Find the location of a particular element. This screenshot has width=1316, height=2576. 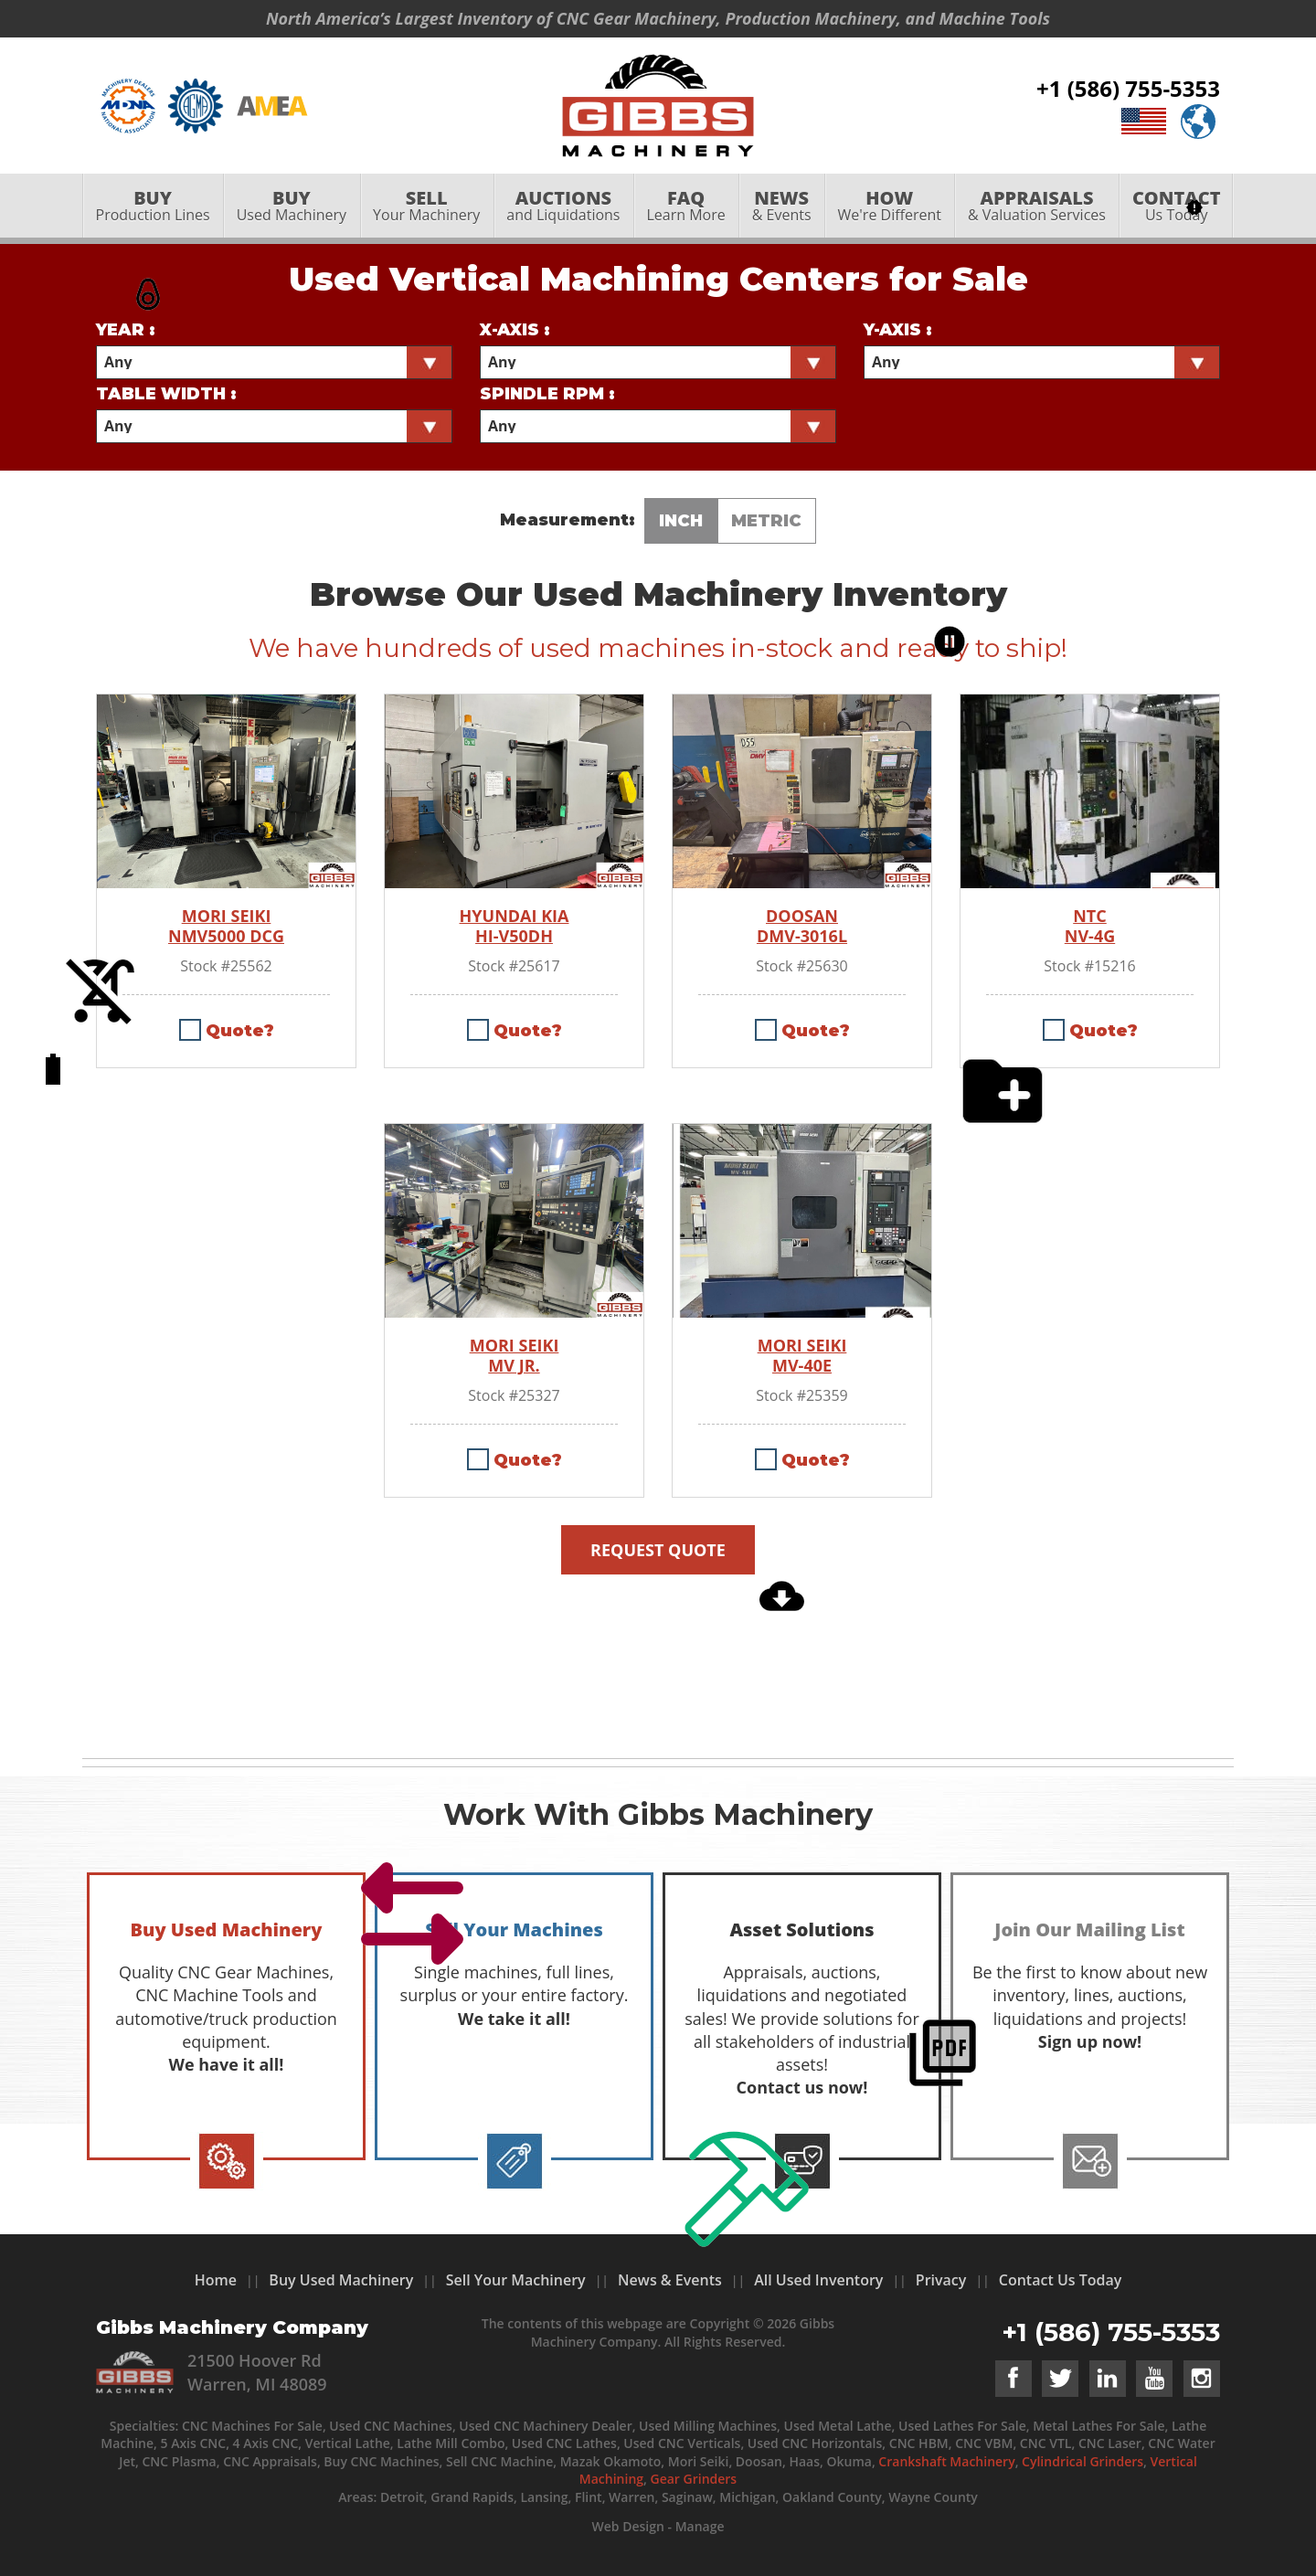

resize or adjust width horizontally is located at coordinates (412, 1913).